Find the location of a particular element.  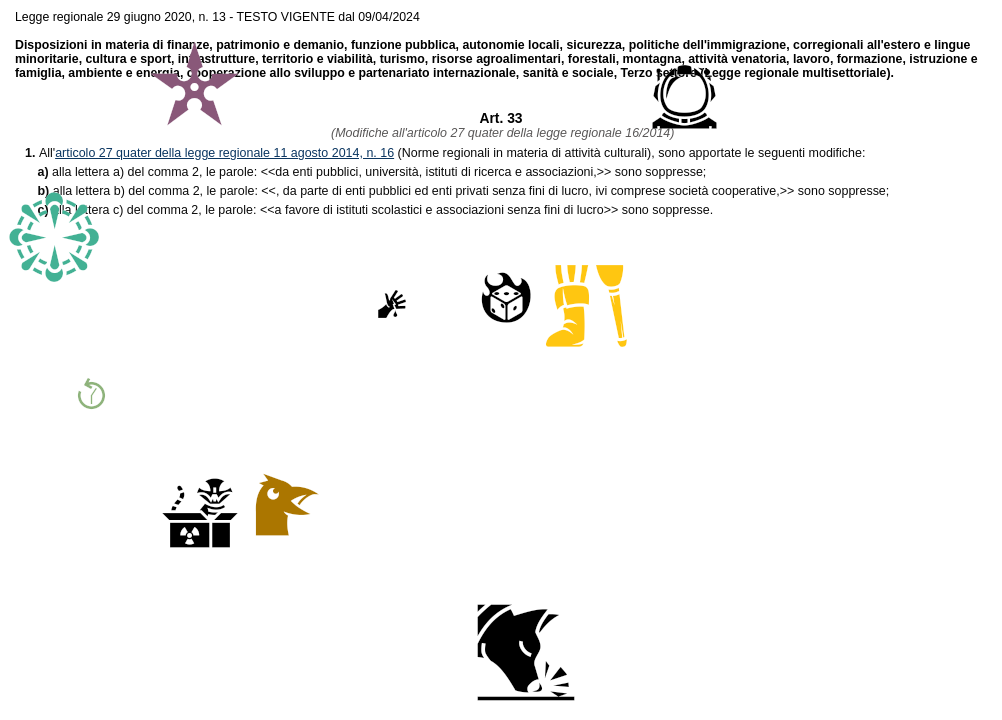

access space or astronaut-themed content is located at coordinates (684, 96).